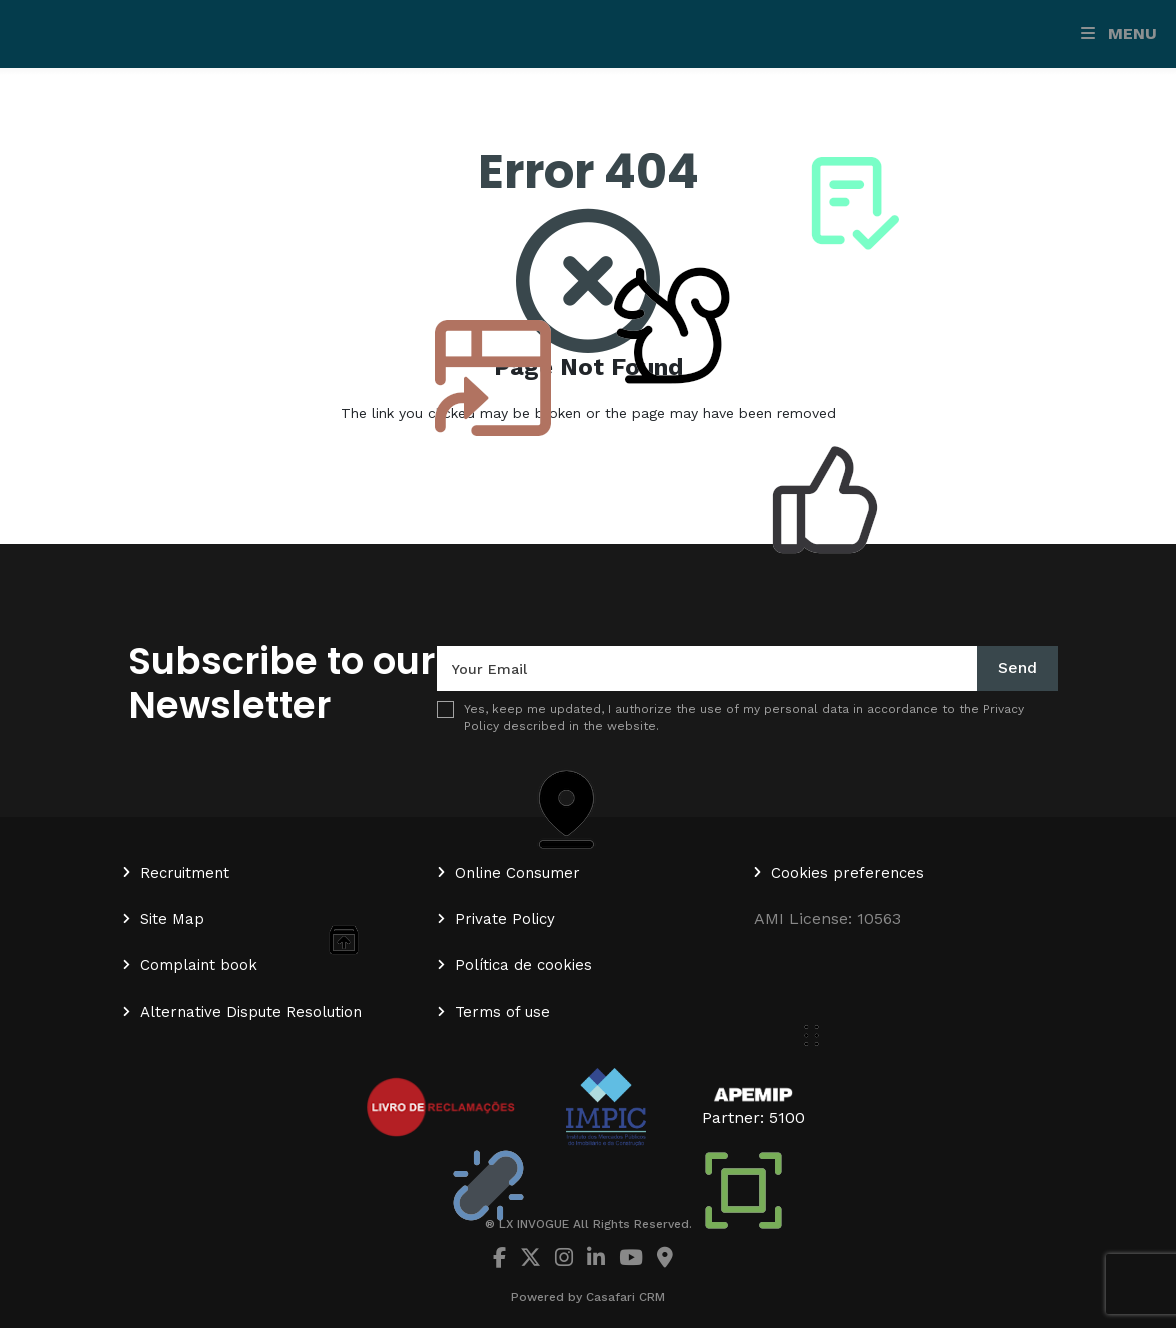 Image resolution: width=1176 pixels, height=1328 pixels. I want to click on upload or export a package, so click(344, 940).